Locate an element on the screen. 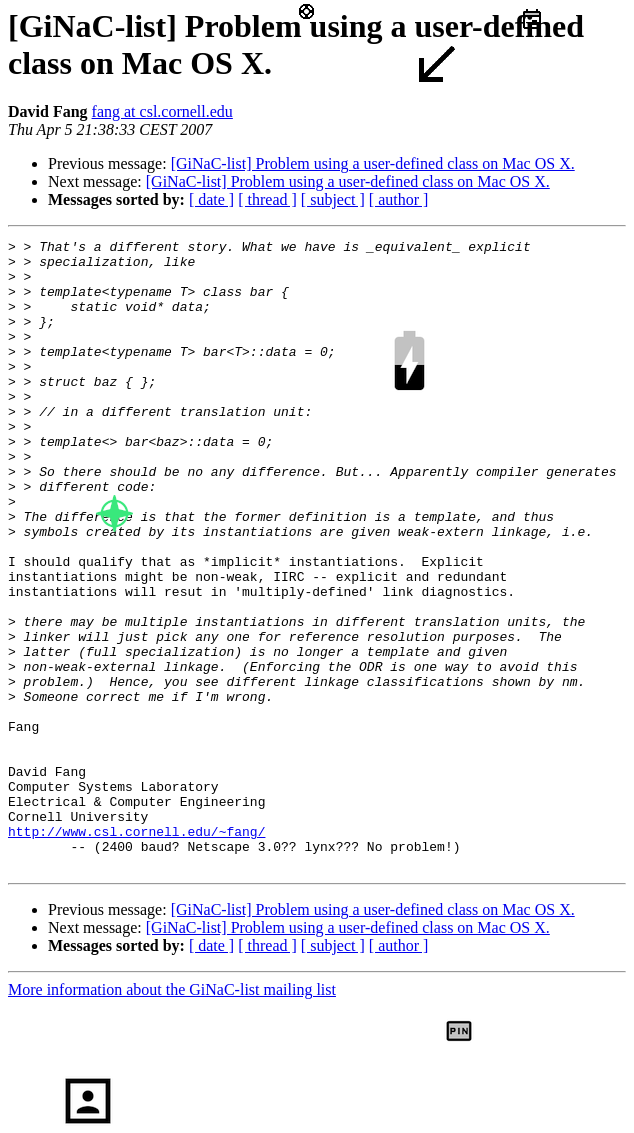  view calendar events is located at coordinates (532, 19).